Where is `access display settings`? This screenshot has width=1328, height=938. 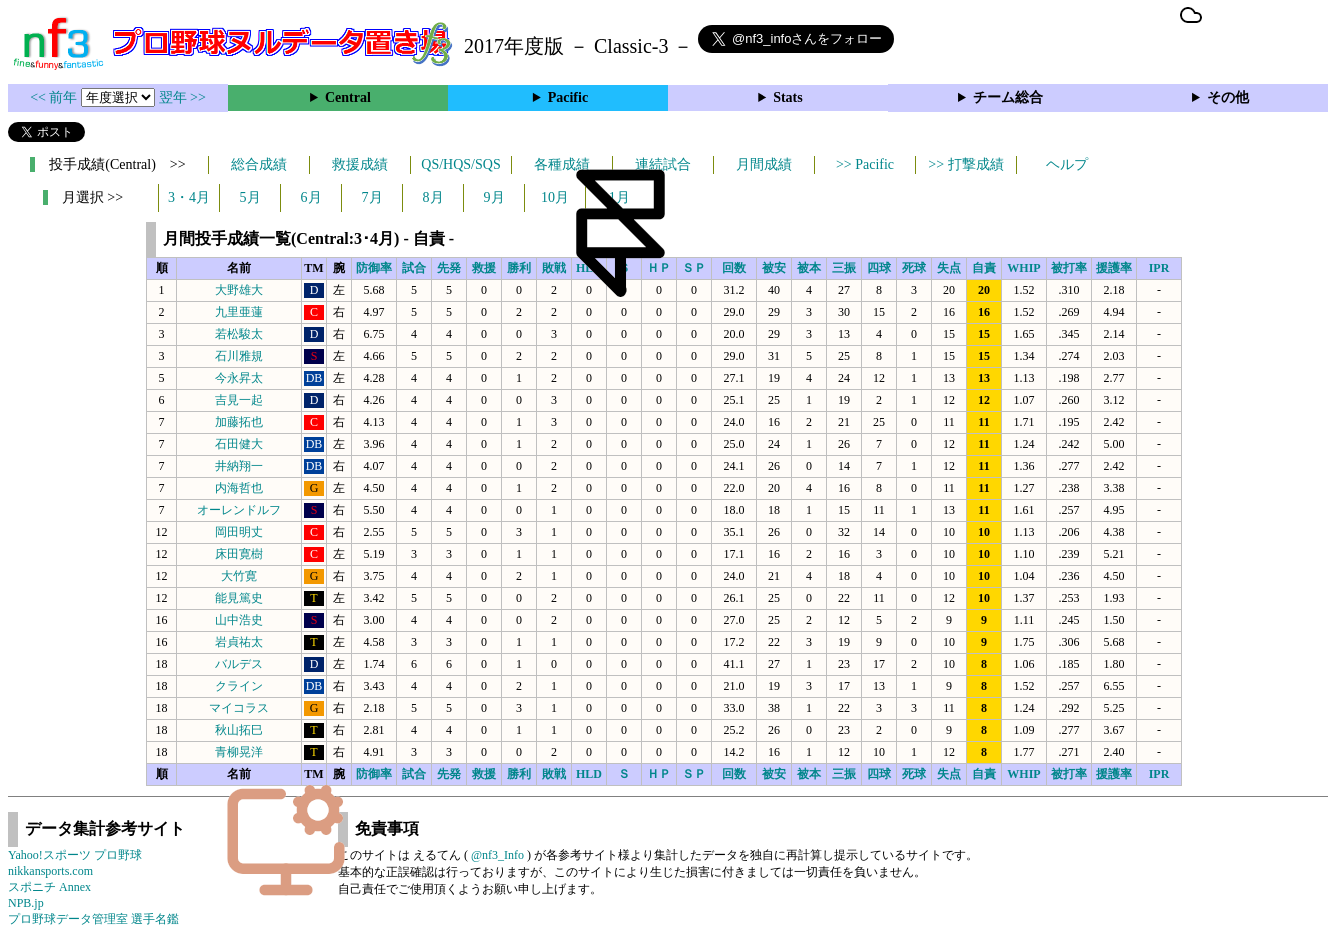
access display settings is located at coordinates (286, 842).